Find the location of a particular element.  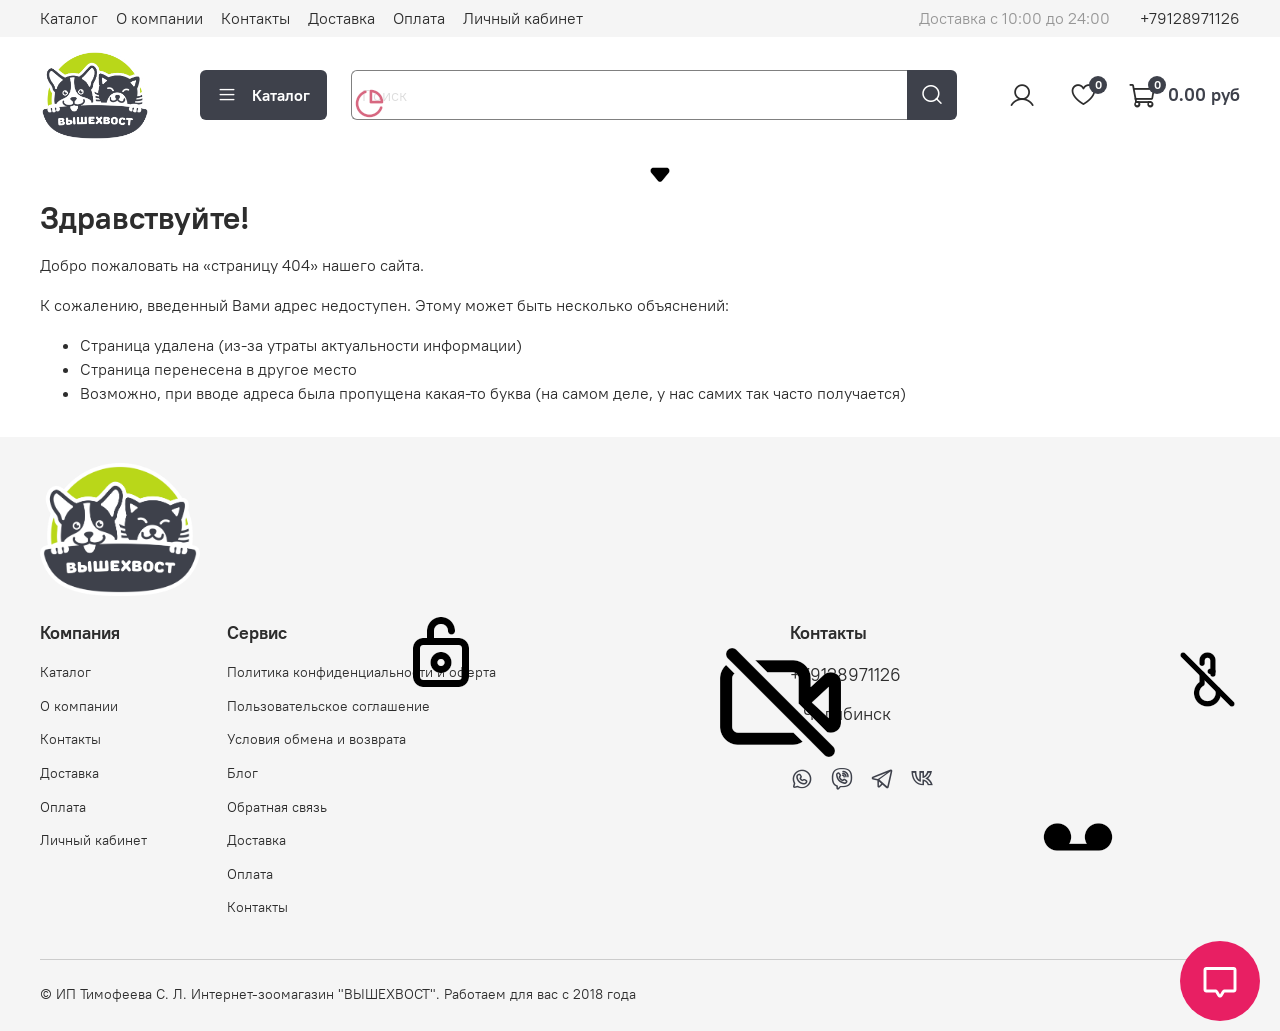

temperature monitoring disabled is located at coordinates (1207, 679).